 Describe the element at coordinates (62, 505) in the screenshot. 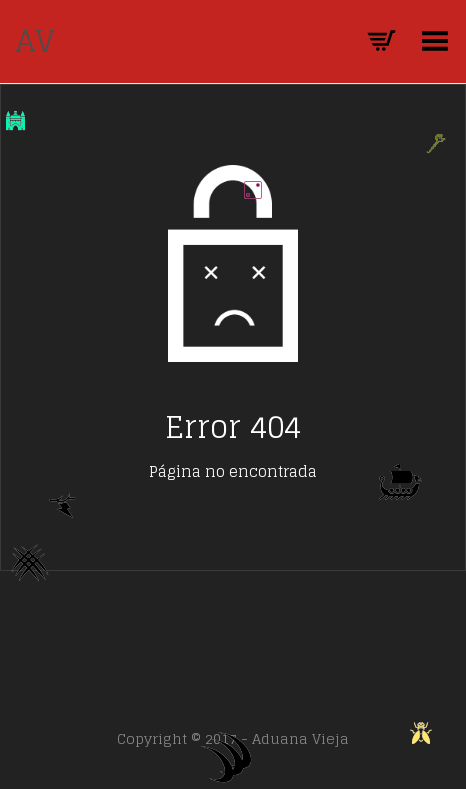

I see `indicates thunderstorm or severe weather alert` at that location.